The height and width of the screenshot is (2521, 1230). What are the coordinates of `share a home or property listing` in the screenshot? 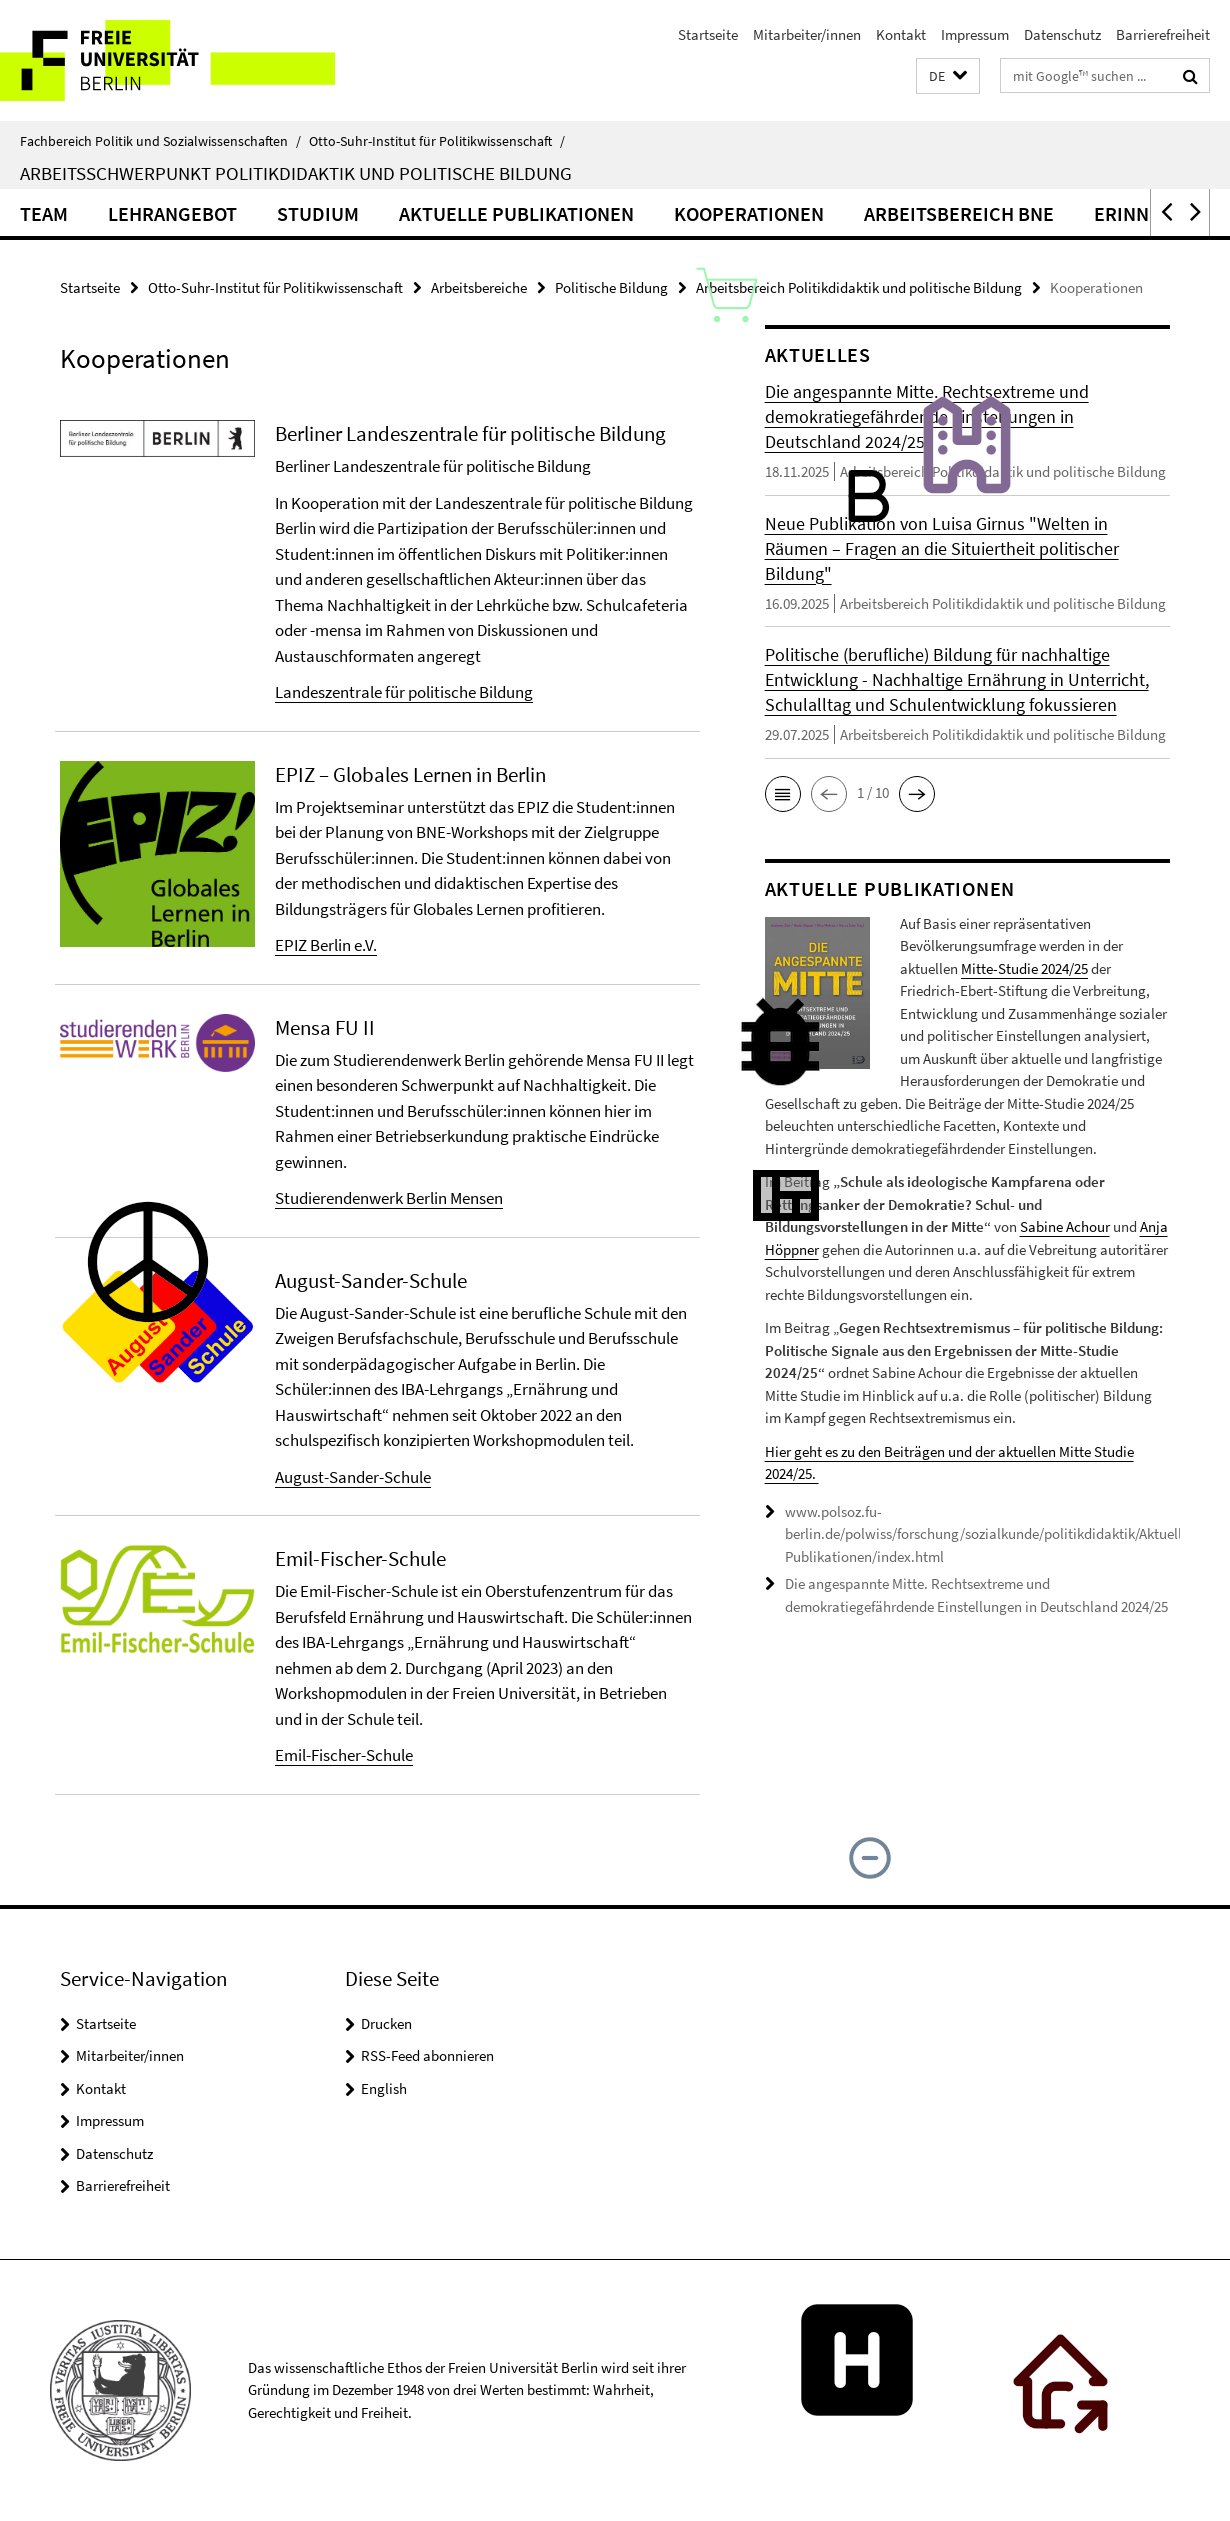 It's located at (1060, 2381).